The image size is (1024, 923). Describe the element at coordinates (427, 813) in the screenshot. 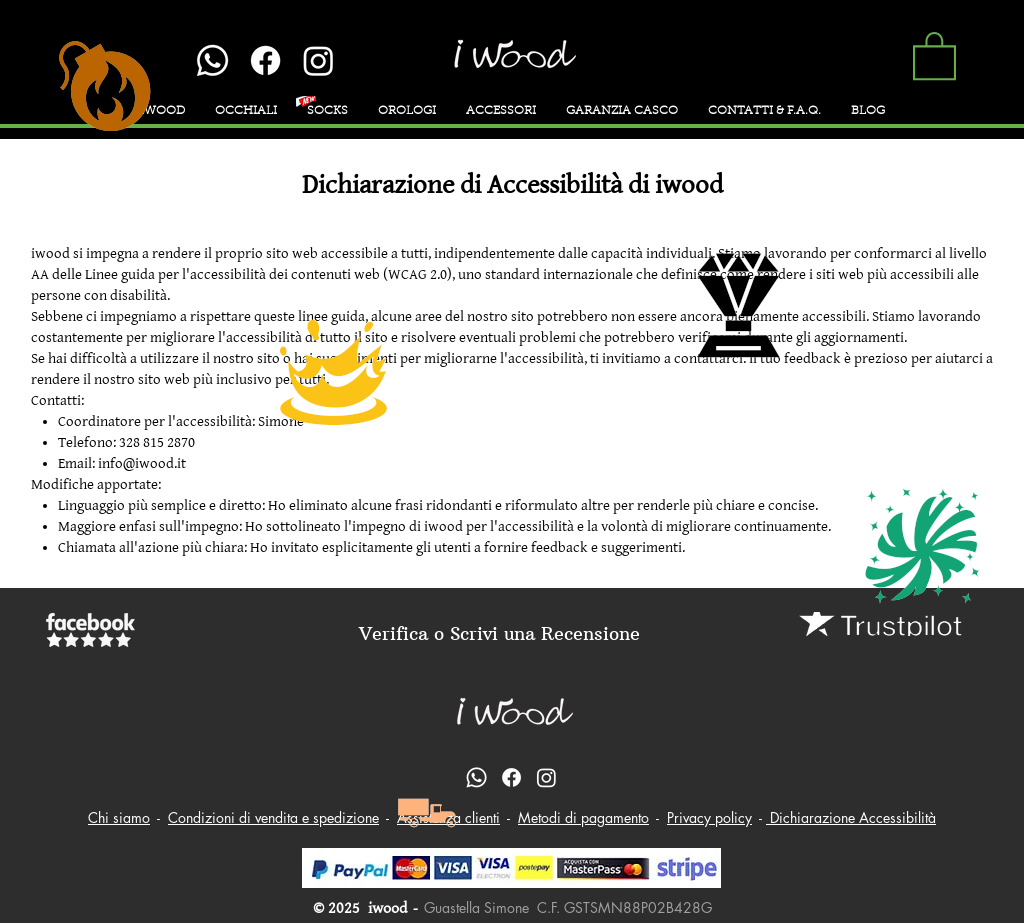

I see `indicates freight or cargo delivery` at that location.